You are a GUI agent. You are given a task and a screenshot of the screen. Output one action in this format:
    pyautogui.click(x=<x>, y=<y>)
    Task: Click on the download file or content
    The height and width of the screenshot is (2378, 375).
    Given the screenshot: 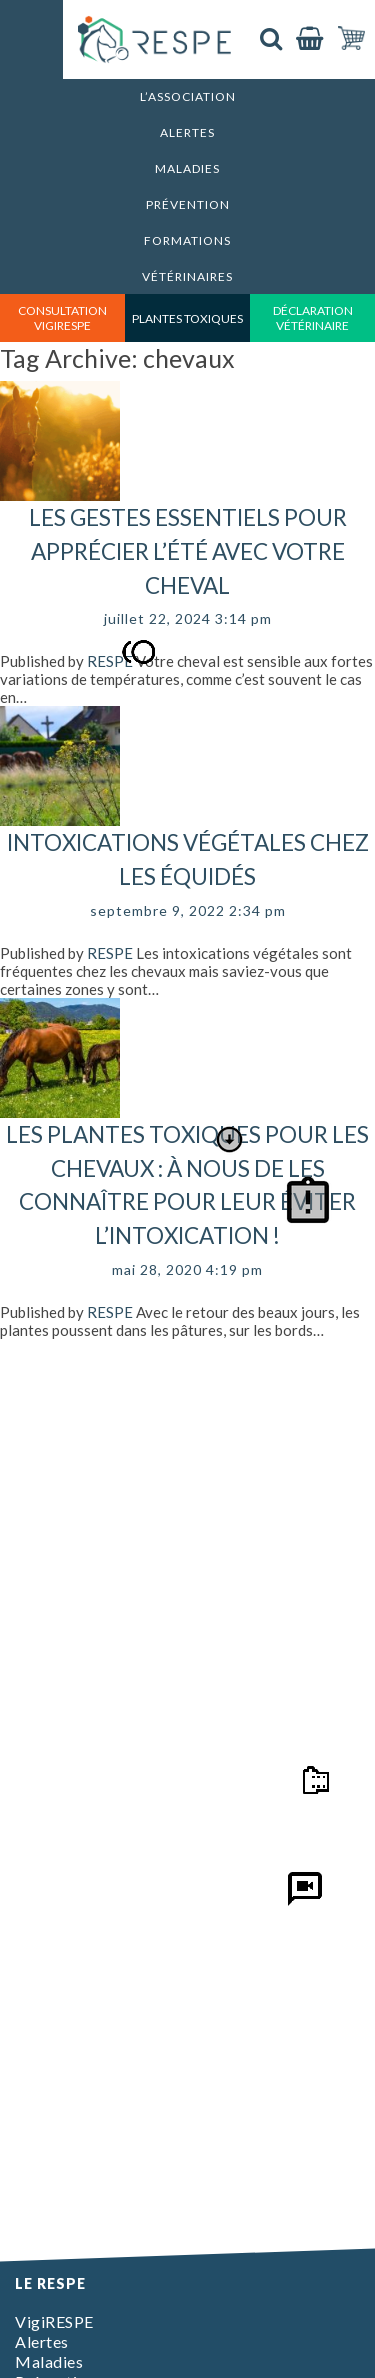 What is the action you would take?
    pyautogui.click(x=229, y=1139)
    